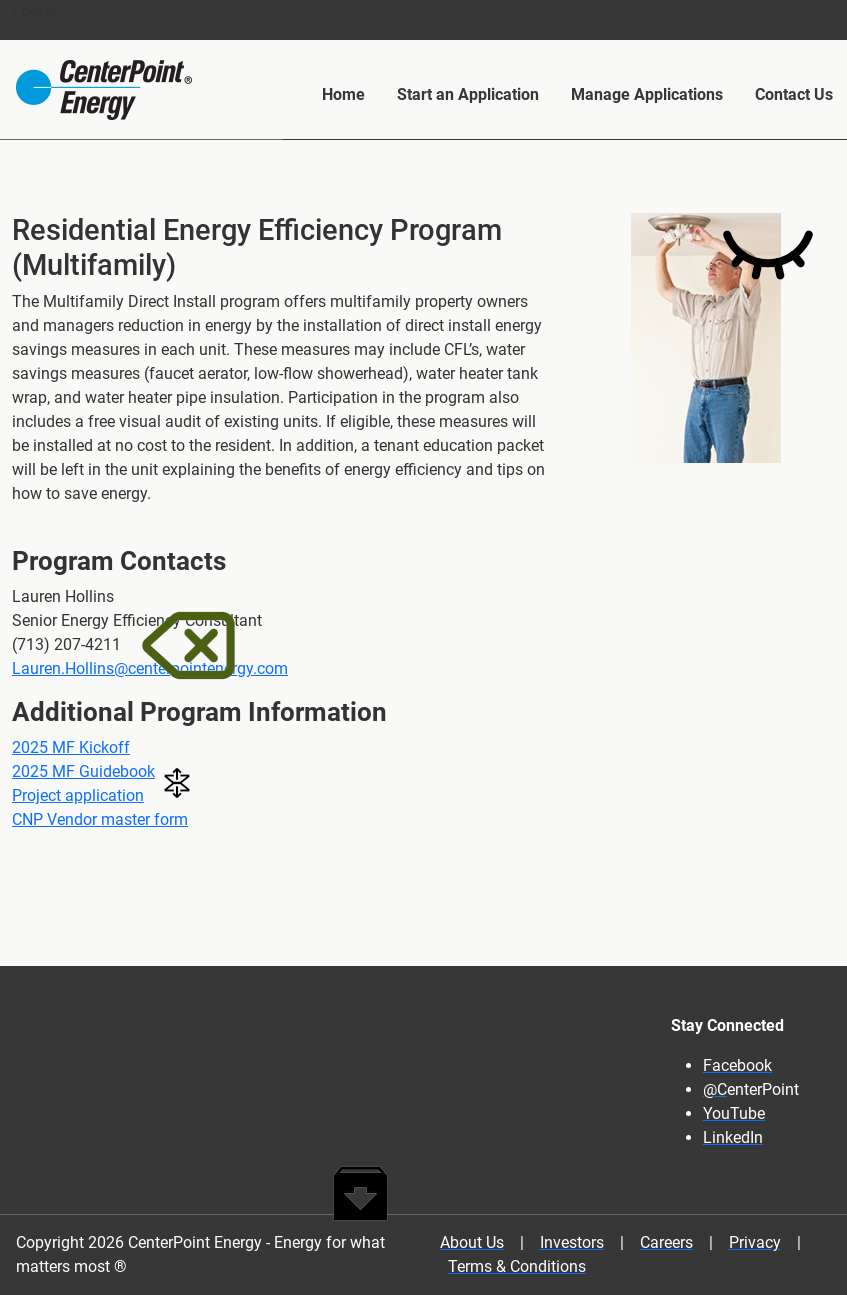 This screenshot has width=847, height=1295. Describe the element at coordinates (768, 251) in the screenshot. I see `hide password or sensitive content` at that location.